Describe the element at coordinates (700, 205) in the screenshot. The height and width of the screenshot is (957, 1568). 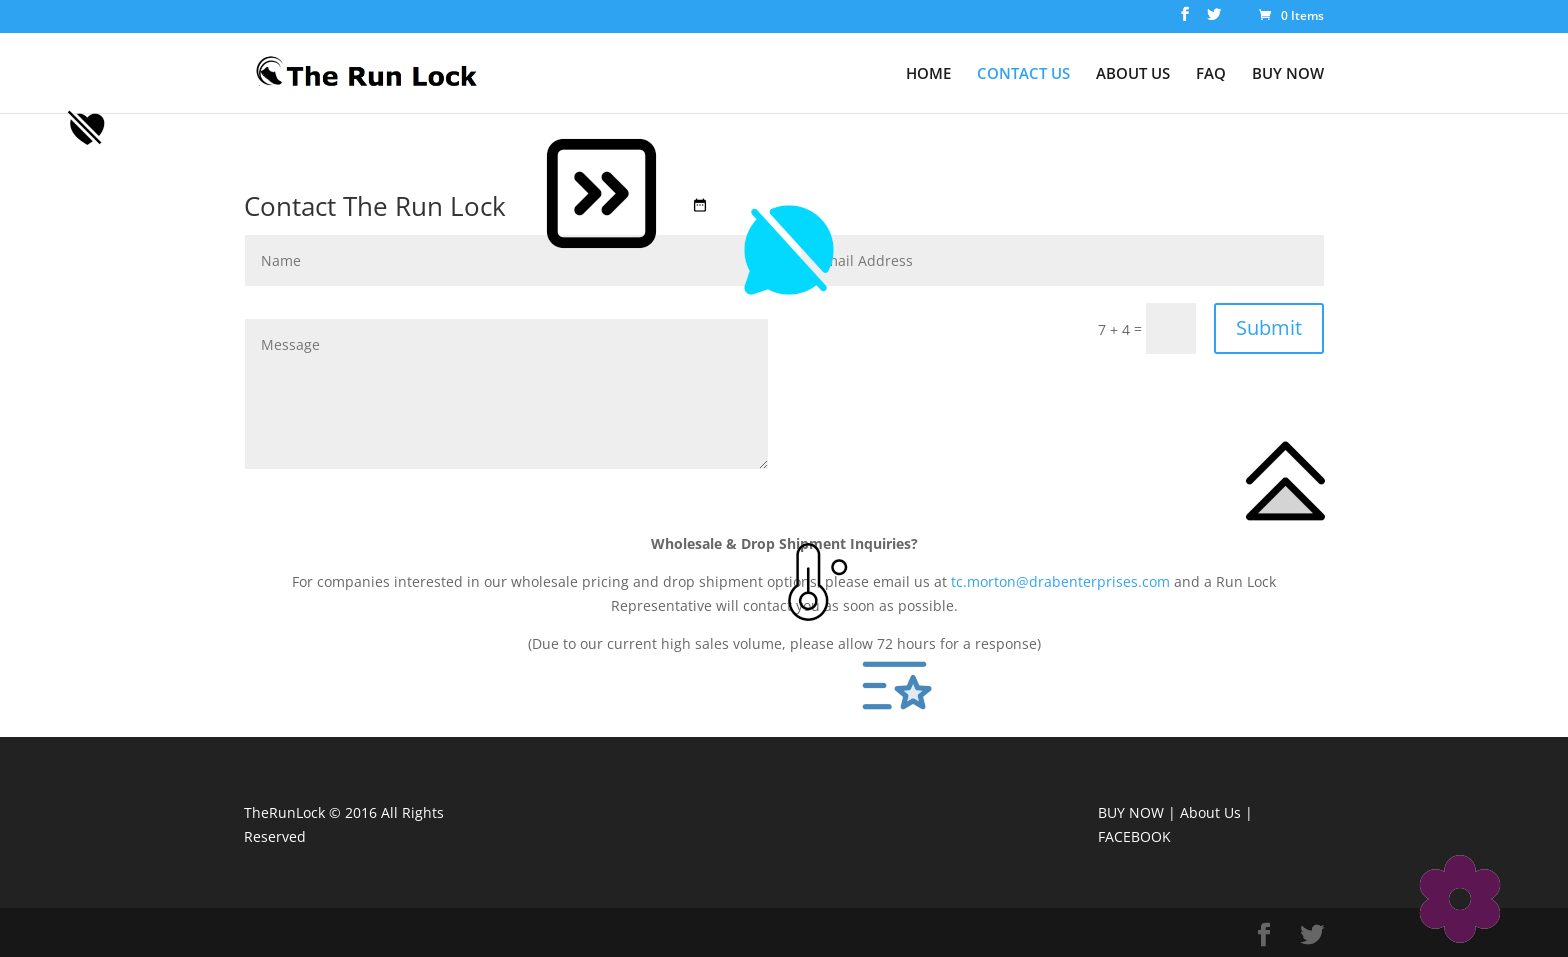
I see `select a date range` at that location.